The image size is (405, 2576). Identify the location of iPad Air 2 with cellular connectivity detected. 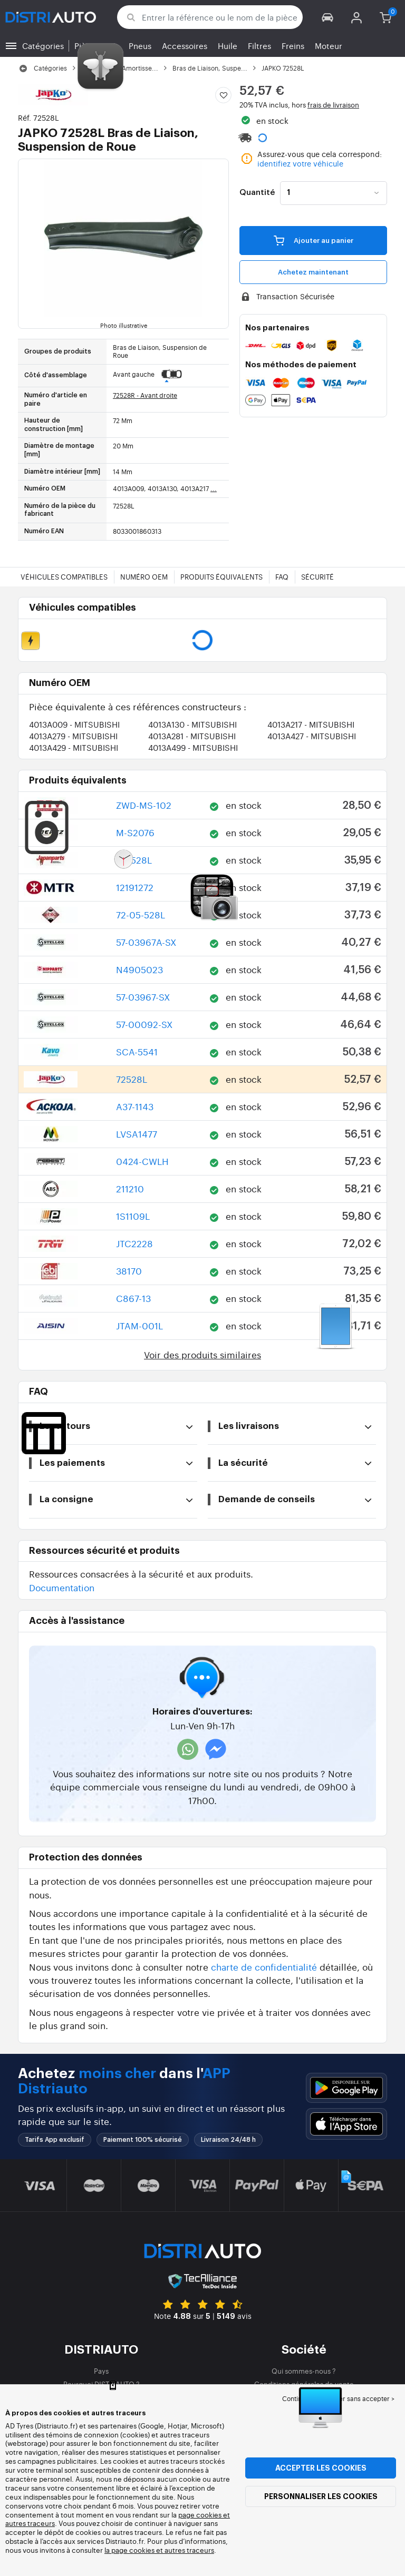
(335, 1326).